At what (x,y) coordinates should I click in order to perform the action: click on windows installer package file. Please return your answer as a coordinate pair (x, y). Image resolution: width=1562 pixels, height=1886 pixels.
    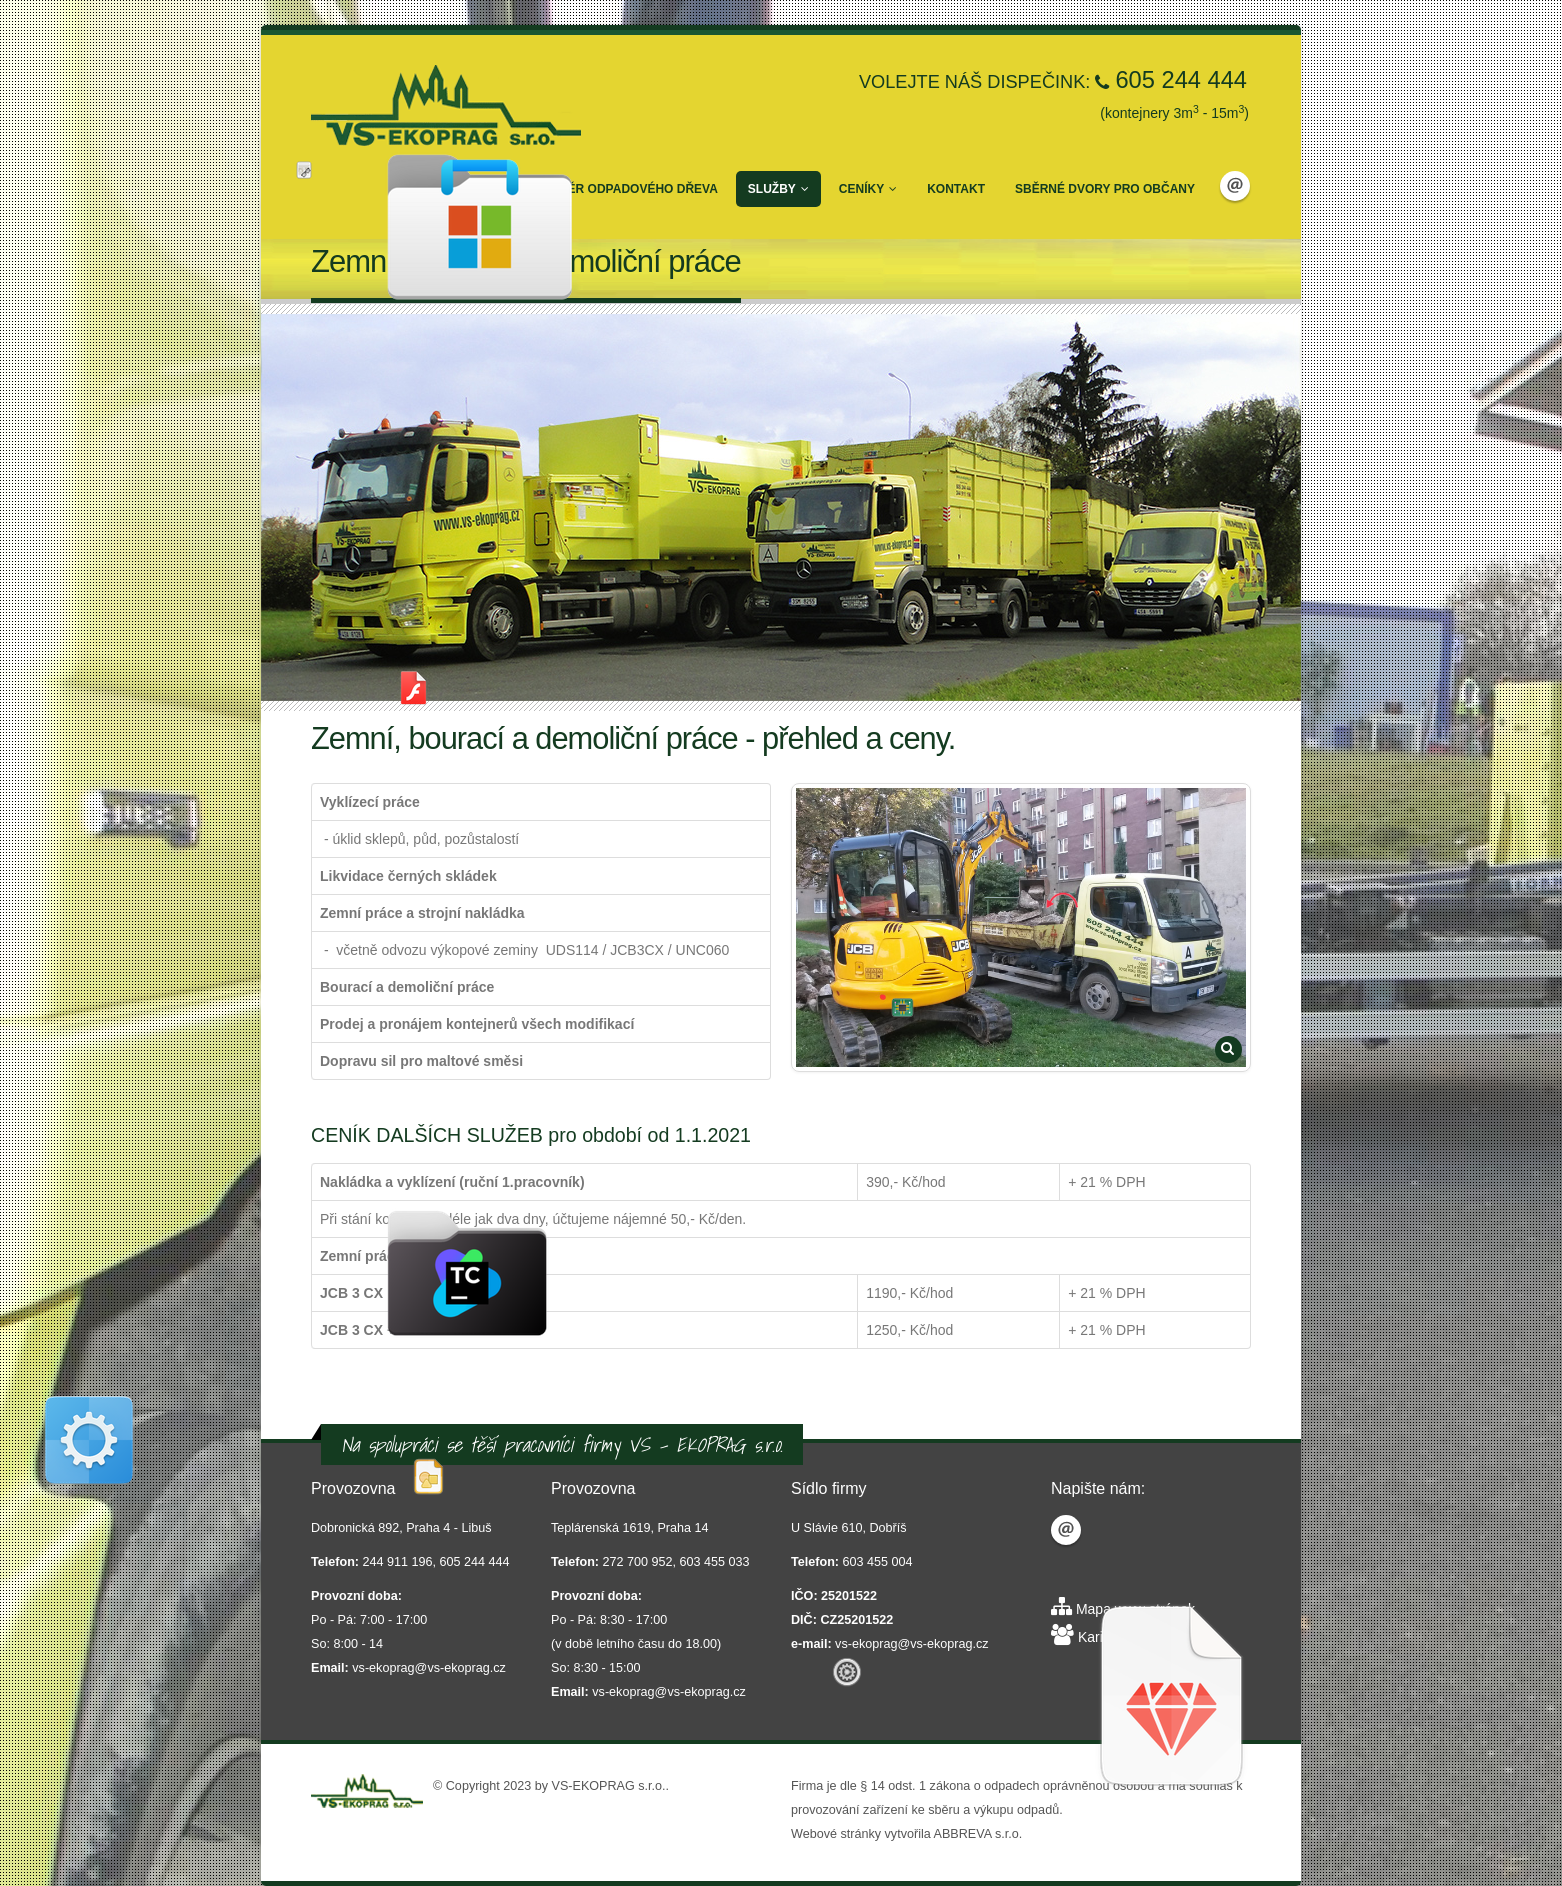
    Looking at the image, I should click on (89, 1440).